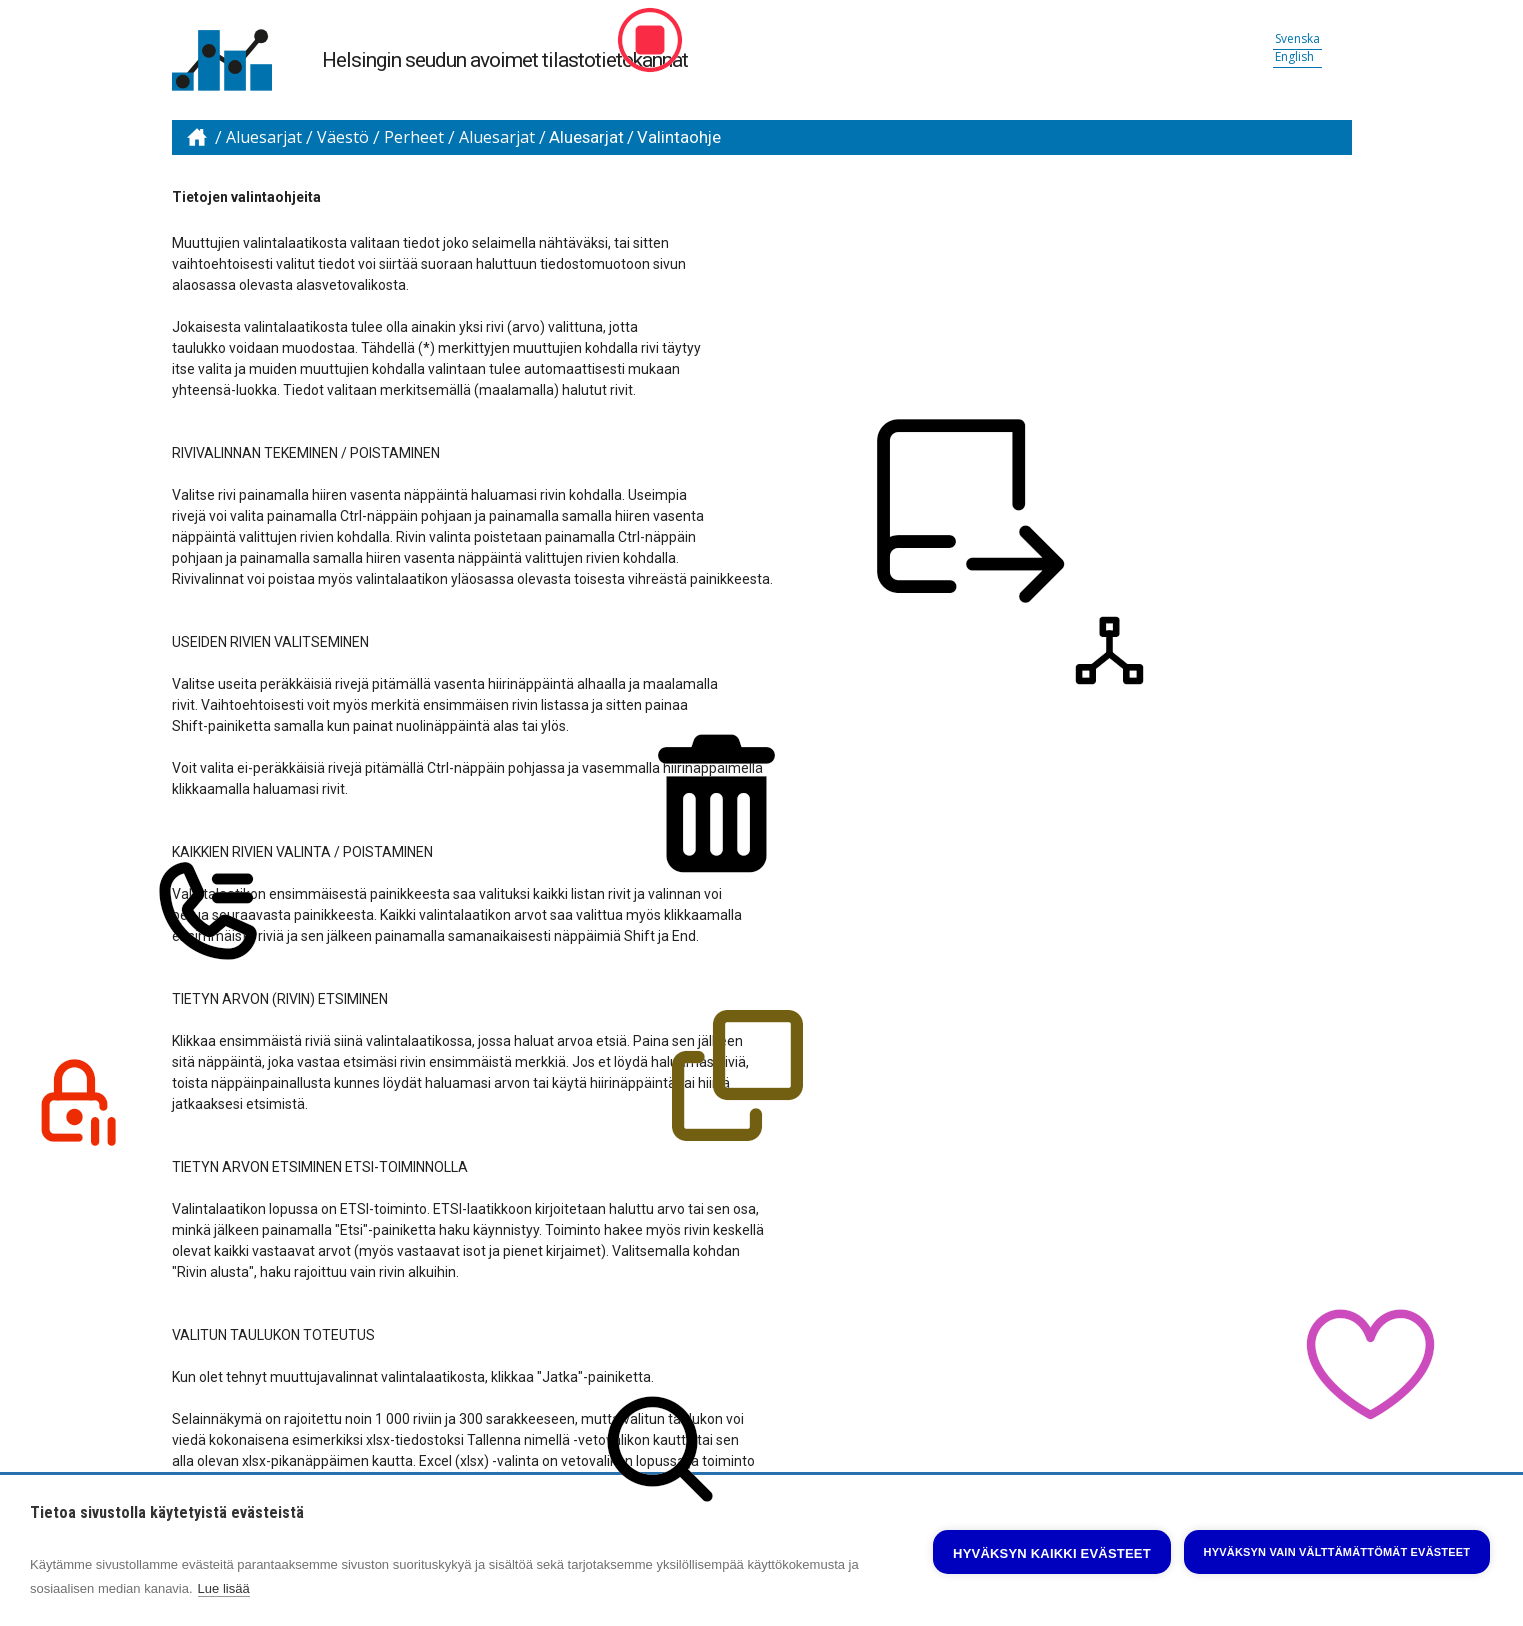 The image size is (1523, 1626). I want to click on view contact list or phone directory, so click(210, 909).